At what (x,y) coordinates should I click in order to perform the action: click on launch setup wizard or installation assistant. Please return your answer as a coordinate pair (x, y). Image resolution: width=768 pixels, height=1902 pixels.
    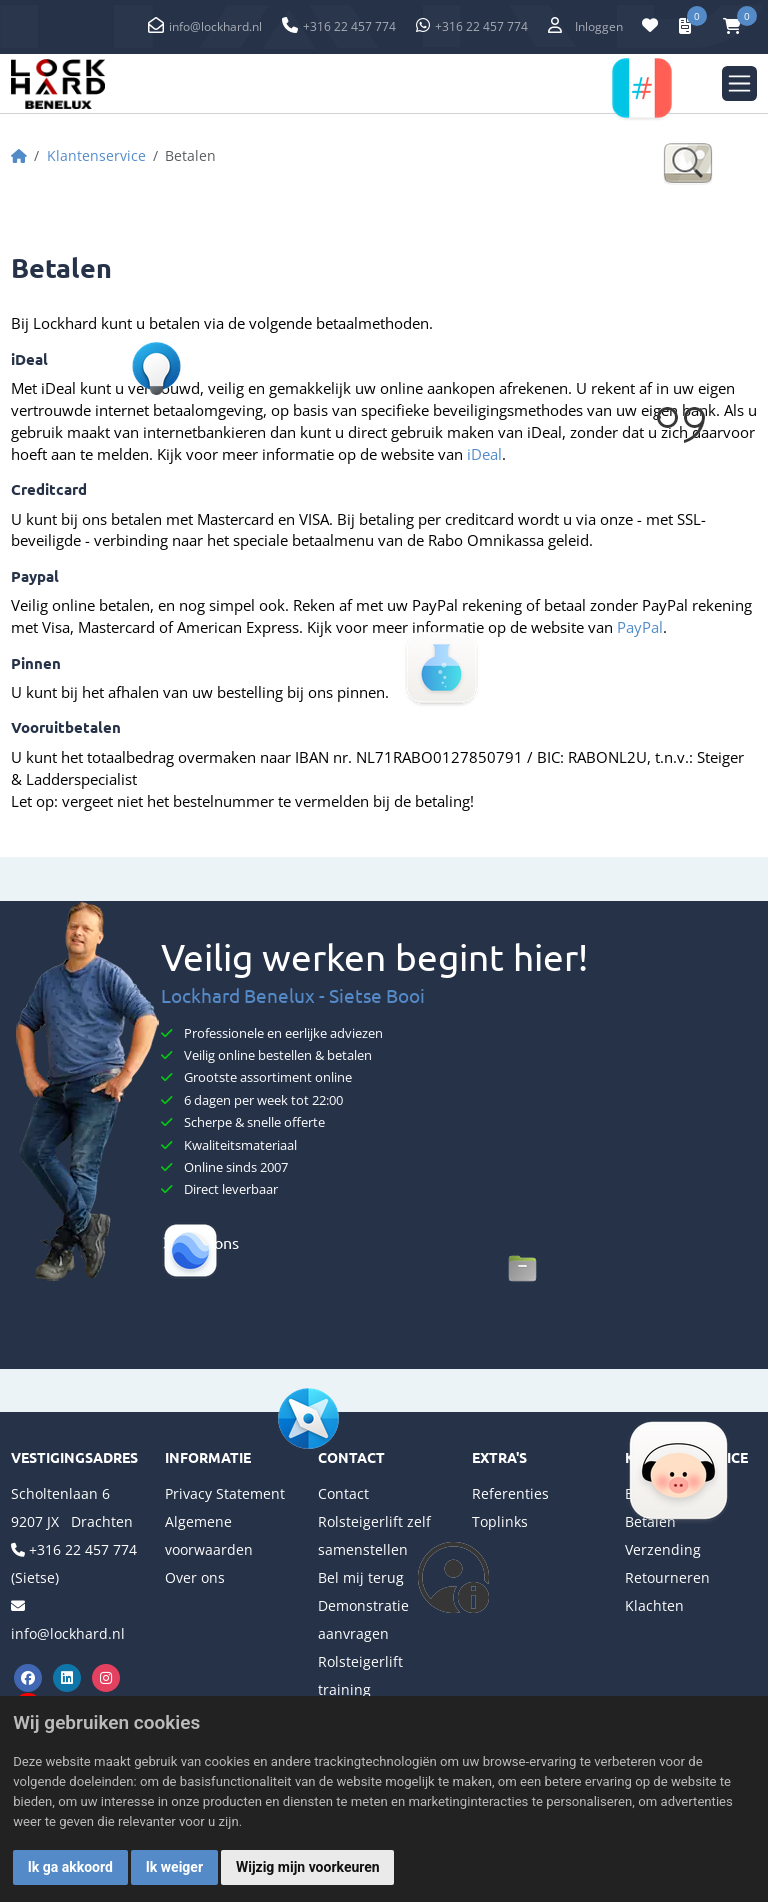
    Looking at the image, I should click on (308, 1418).